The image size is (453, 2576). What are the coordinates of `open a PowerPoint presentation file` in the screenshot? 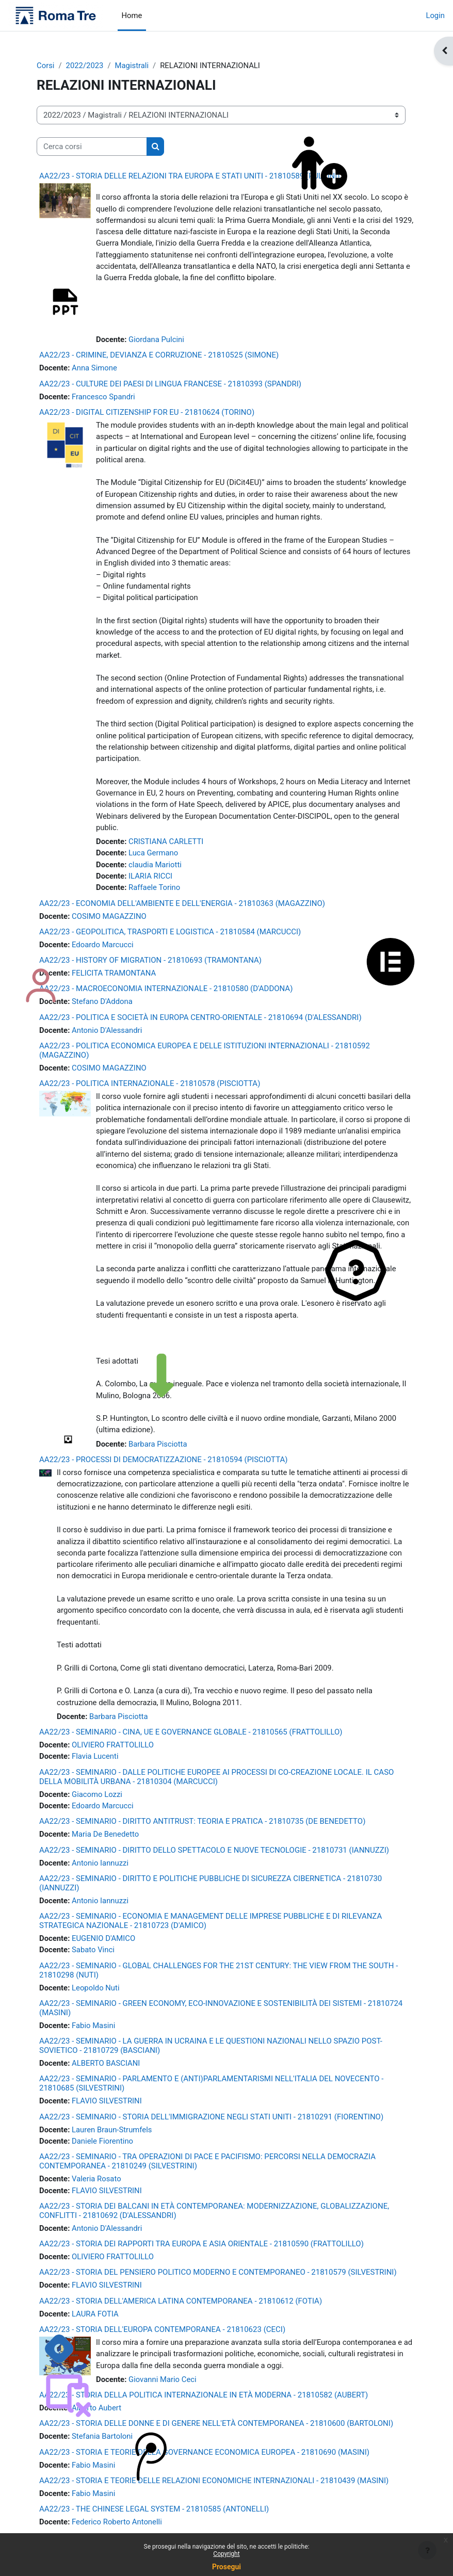 It's located at (65, 303).